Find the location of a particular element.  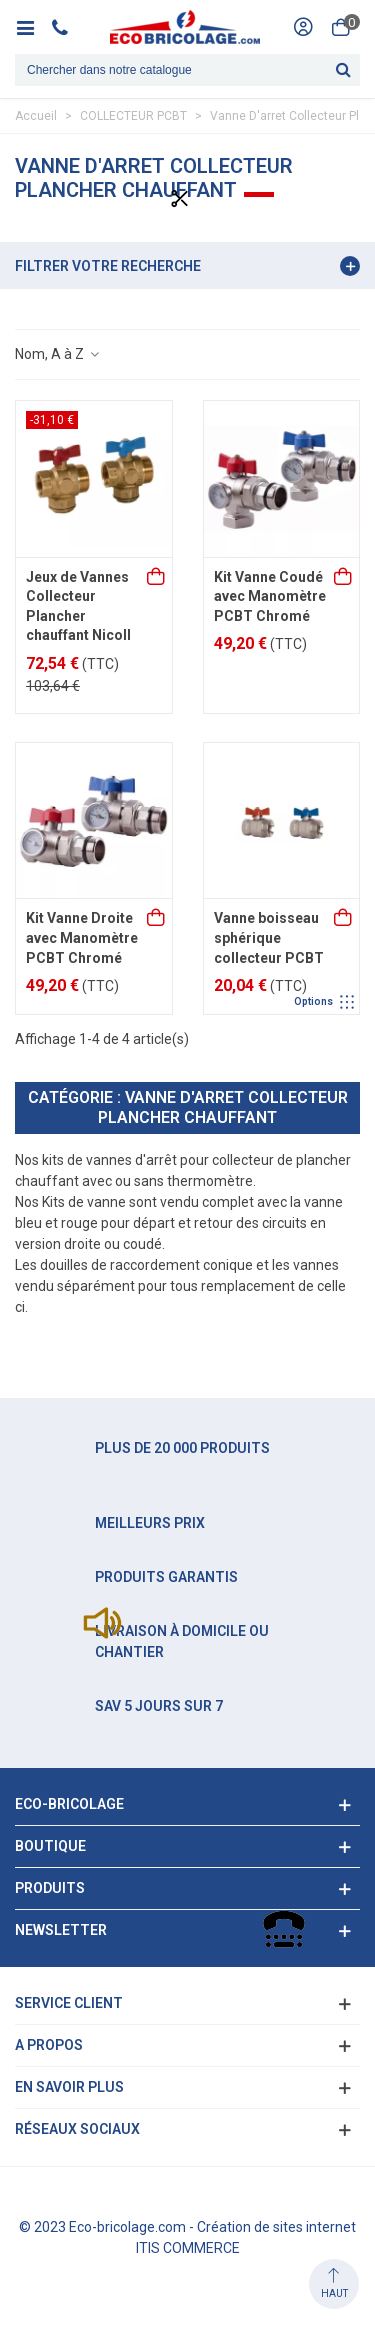

access TTY or text telephone services is located at coordinates (284, 1929).